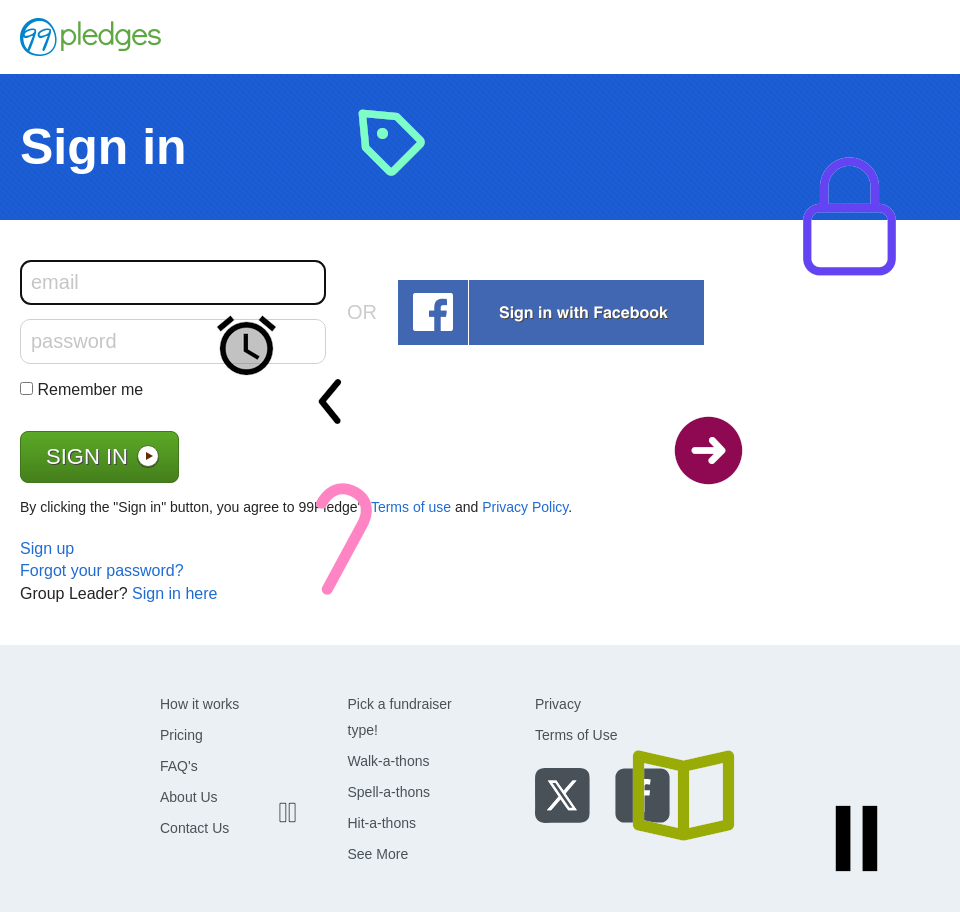 Image resolution: width=960 pixels, height=912 pixels. Describe the element at coordinates (344, 539) in the screenshot. I see `accessibility support or mobility assistance` at that location.